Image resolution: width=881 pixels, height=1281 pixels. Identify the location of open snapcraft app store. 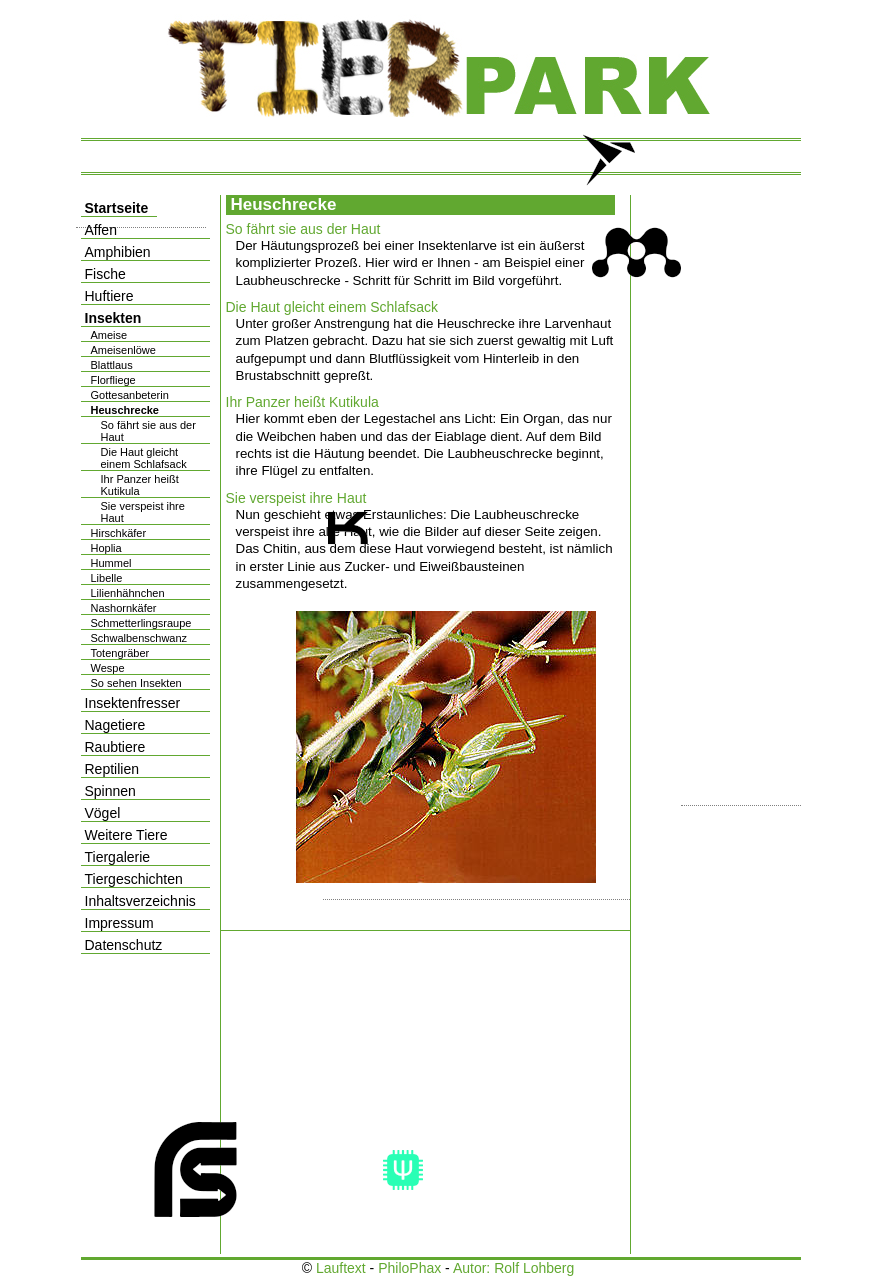
(609, 160).